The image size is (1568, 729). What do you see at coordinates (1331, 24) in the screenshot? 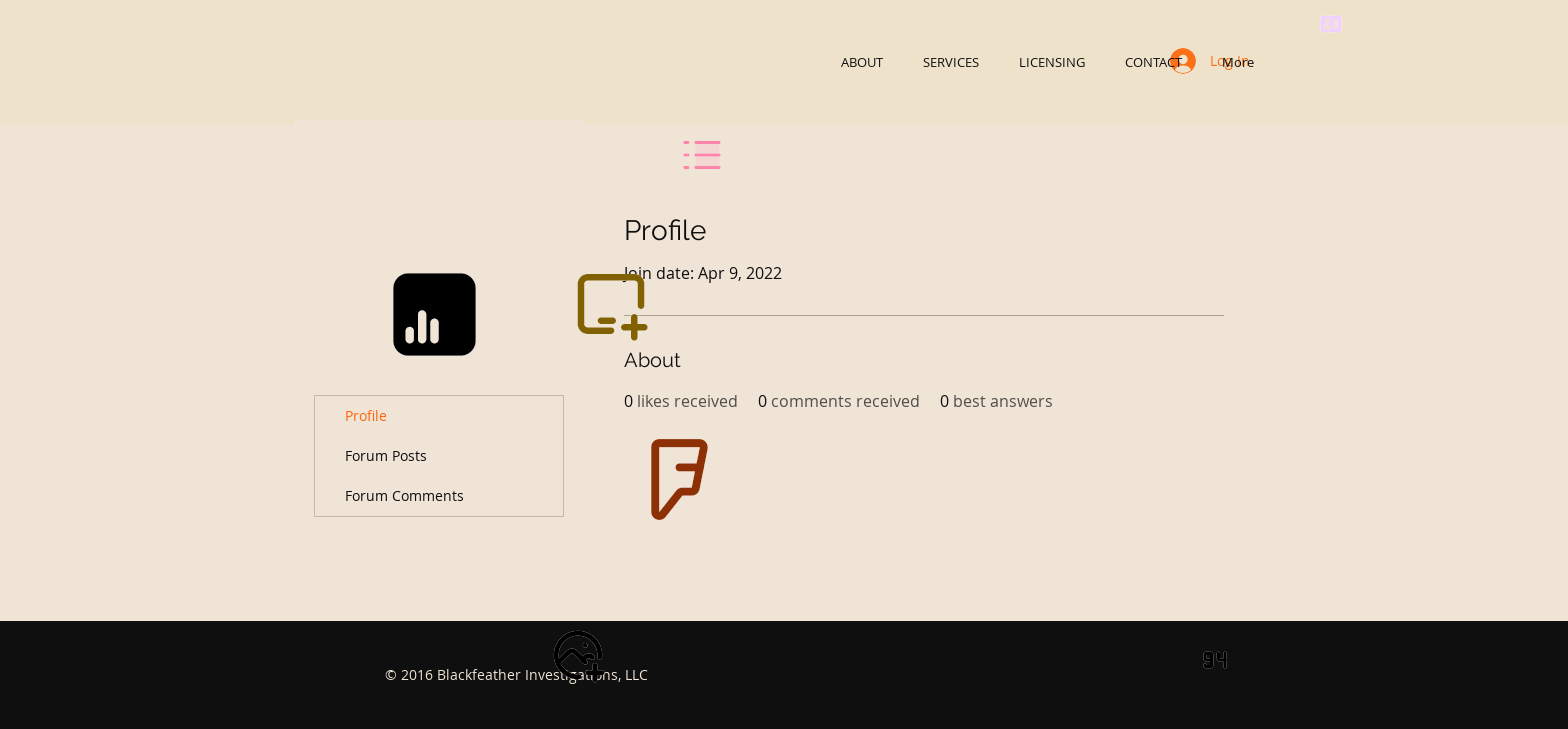
I see `view your profile or ID card` at bounding box center [1331, 24].